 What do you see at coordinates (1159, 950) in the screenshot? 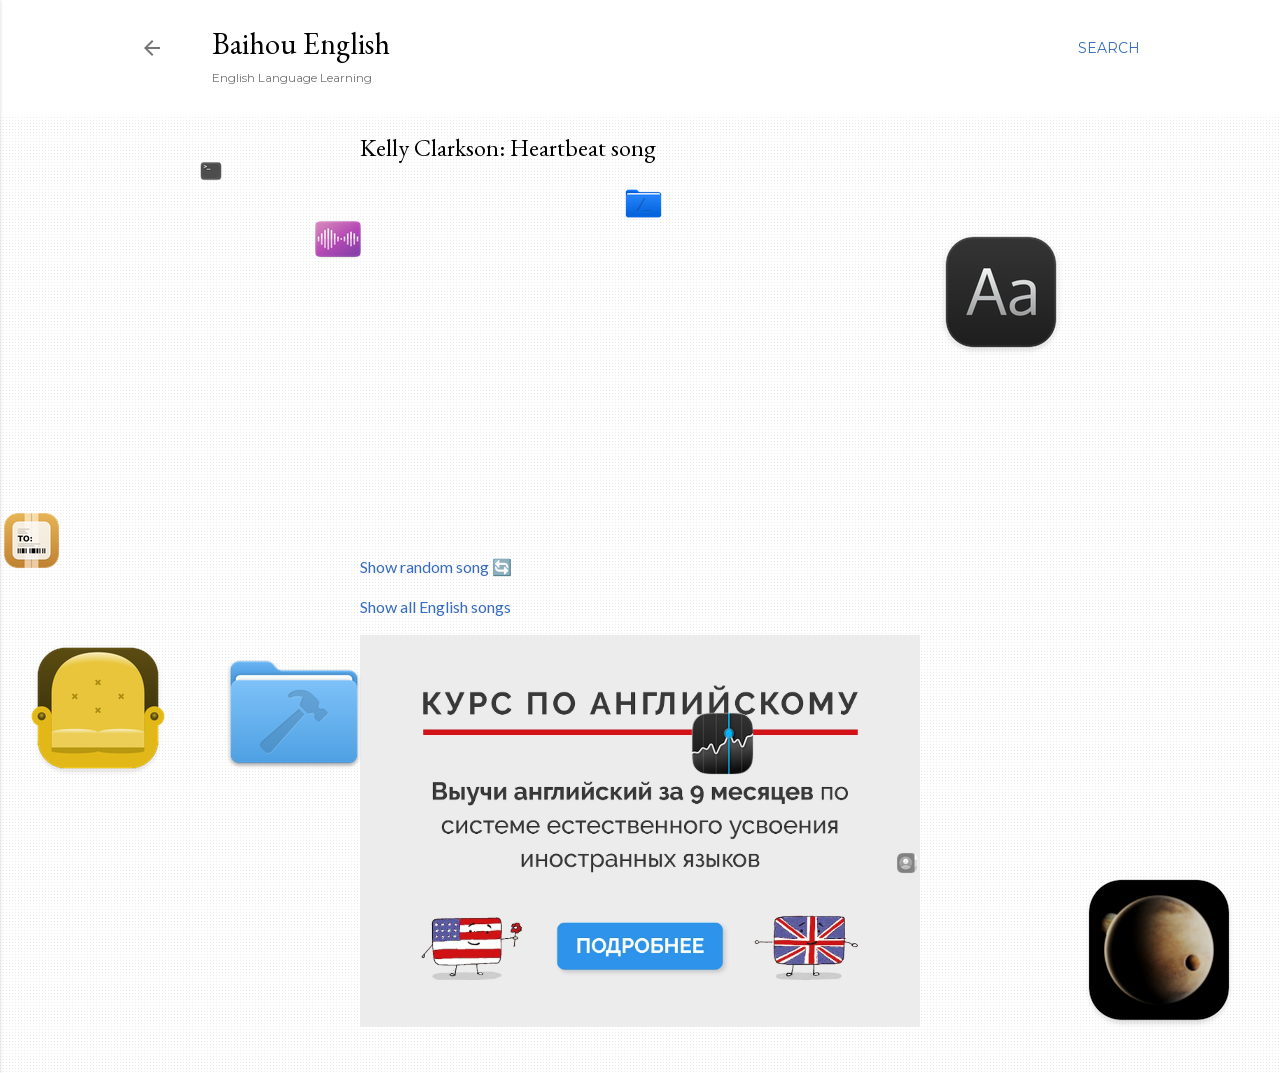
I see `launch OpenRA Dune 2000 game` at bounding box center [1159, 950].